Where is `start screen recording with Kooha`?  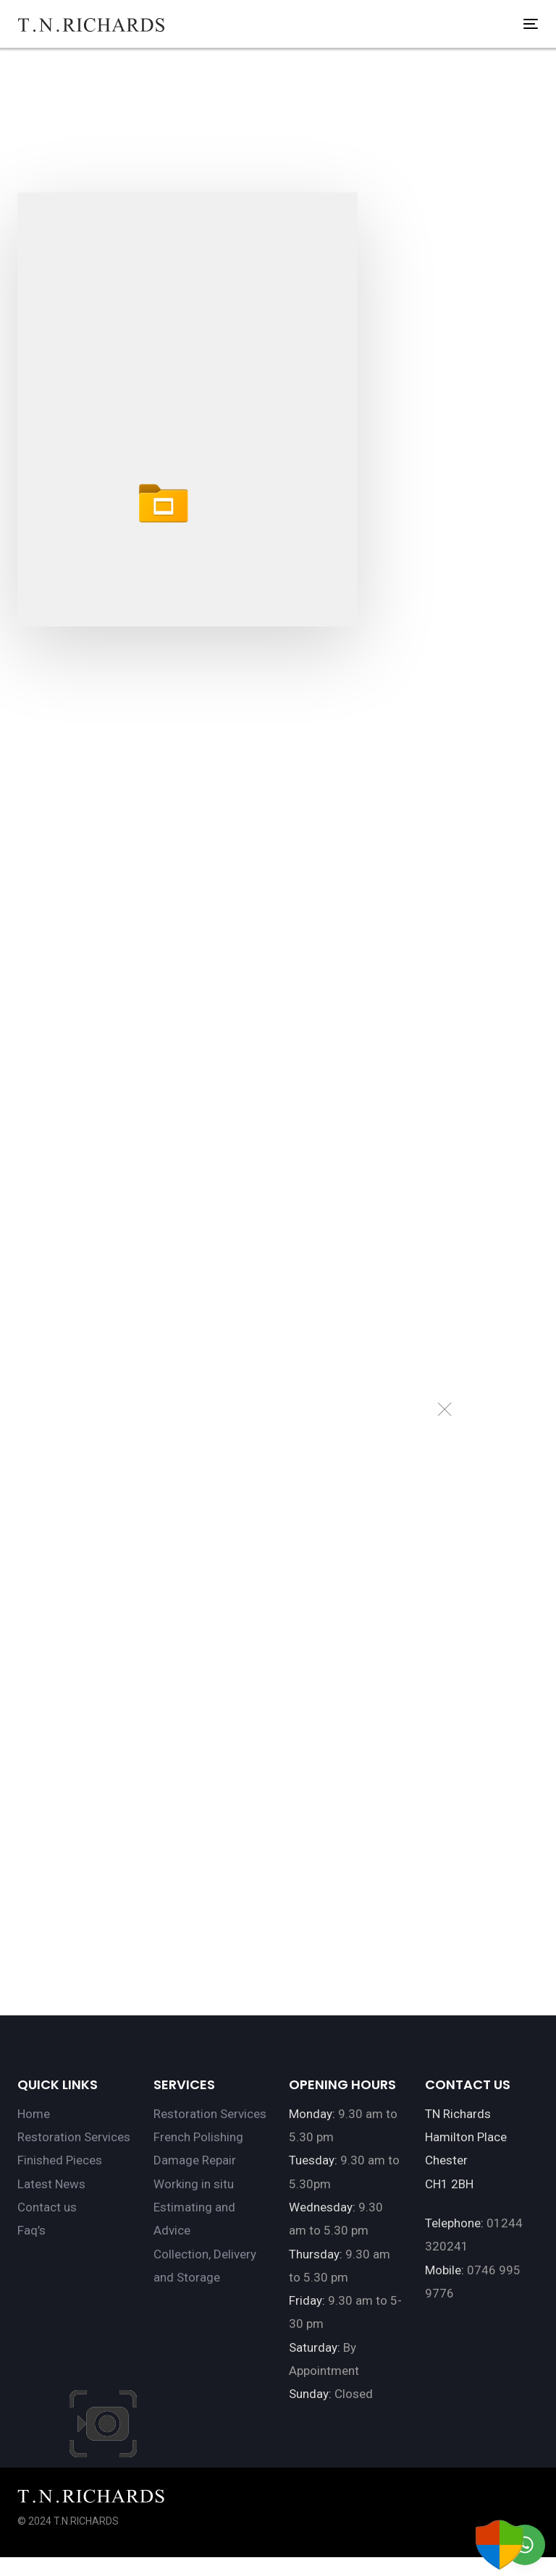
start screen recording with Kooha is located at coordinates (103, 2423).